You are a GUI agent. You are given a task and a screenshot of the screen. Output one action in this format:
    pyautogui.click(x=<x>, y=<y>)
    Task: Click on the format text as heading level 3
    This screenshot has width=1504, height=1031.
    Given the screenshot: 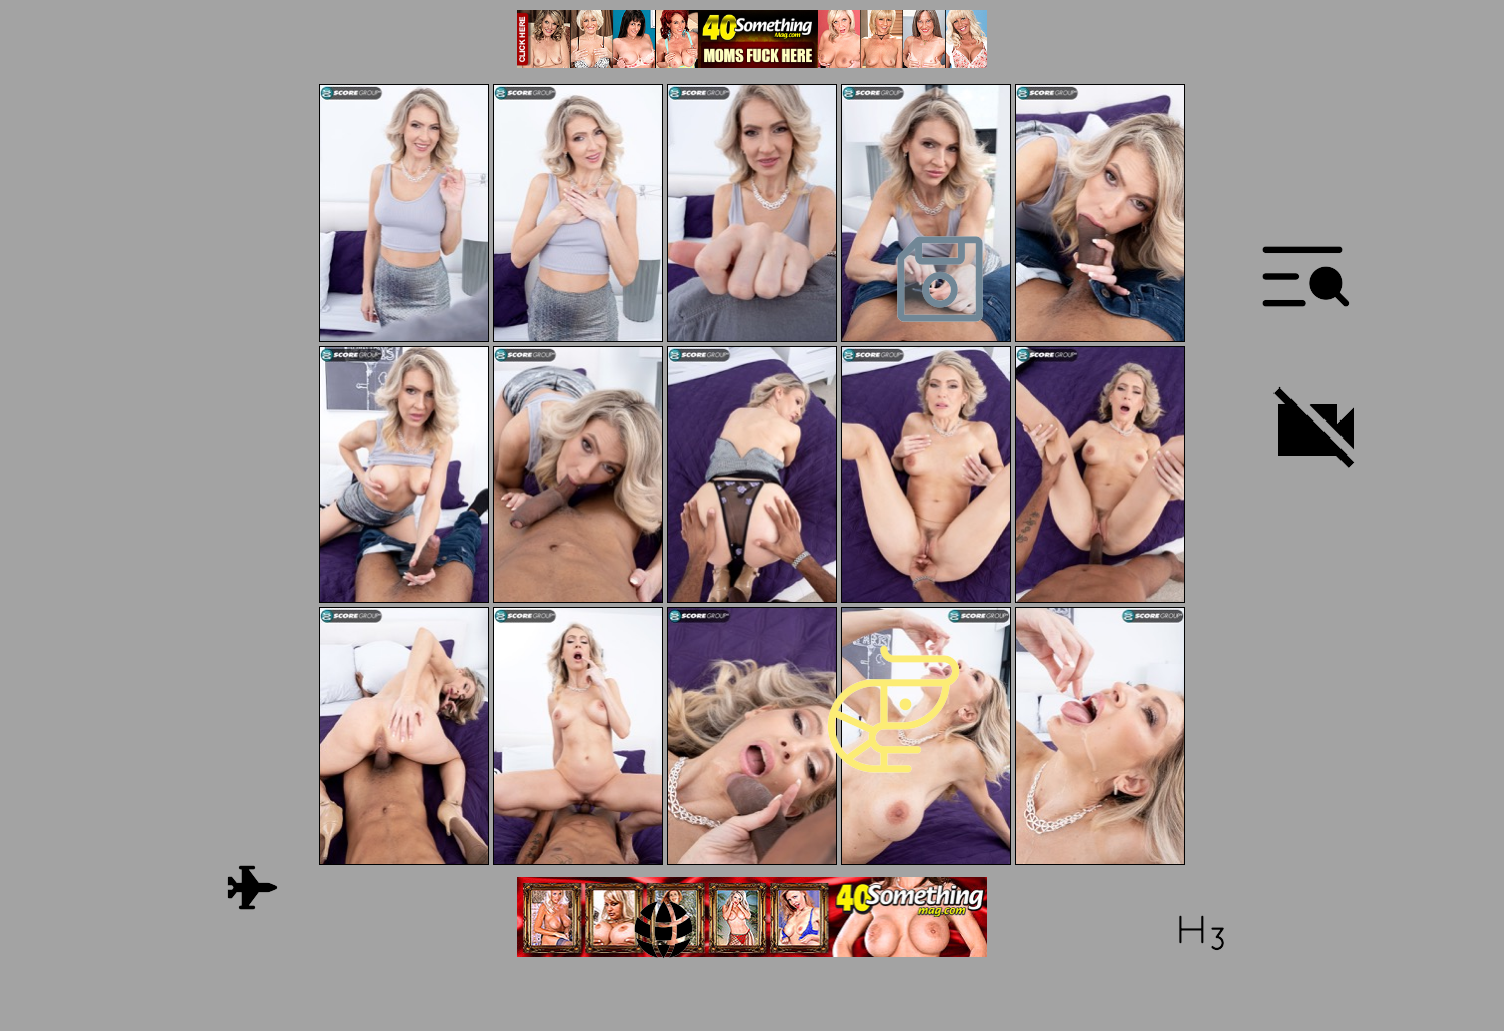 What is the action you would take?
    pyautogui.click(x=1199, y=932)
    